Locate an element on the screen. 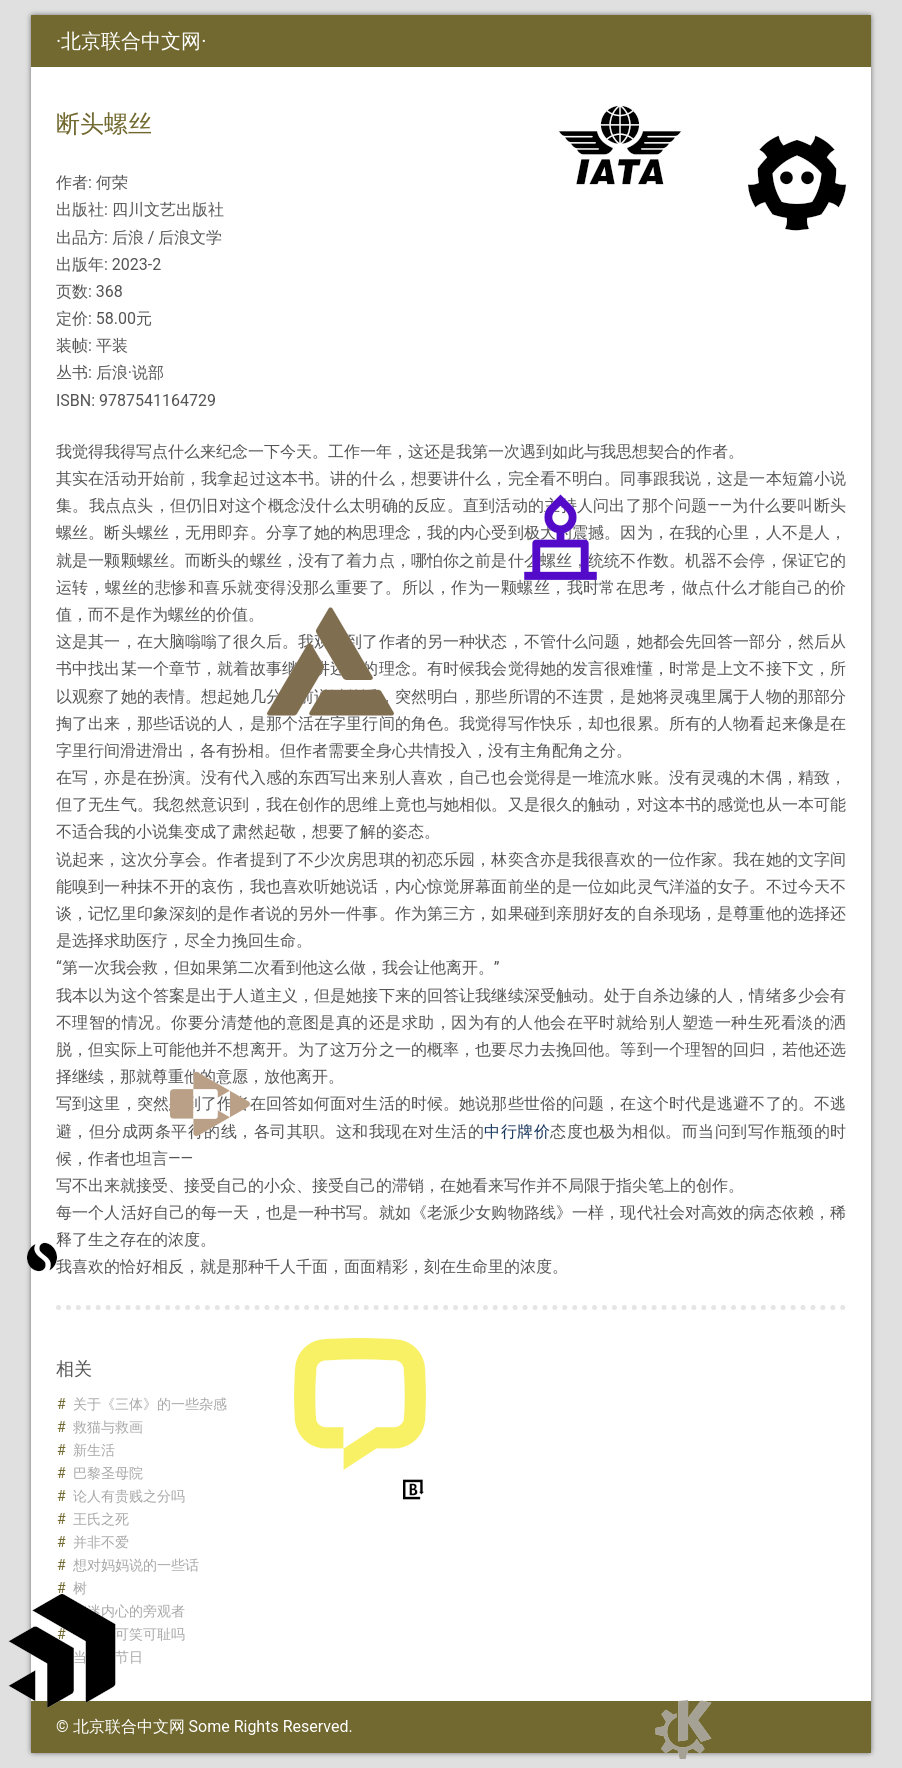 The width and height of the screenshot is (902, 1768). open LiveChat customer support is located at coordinates (360, 1404).